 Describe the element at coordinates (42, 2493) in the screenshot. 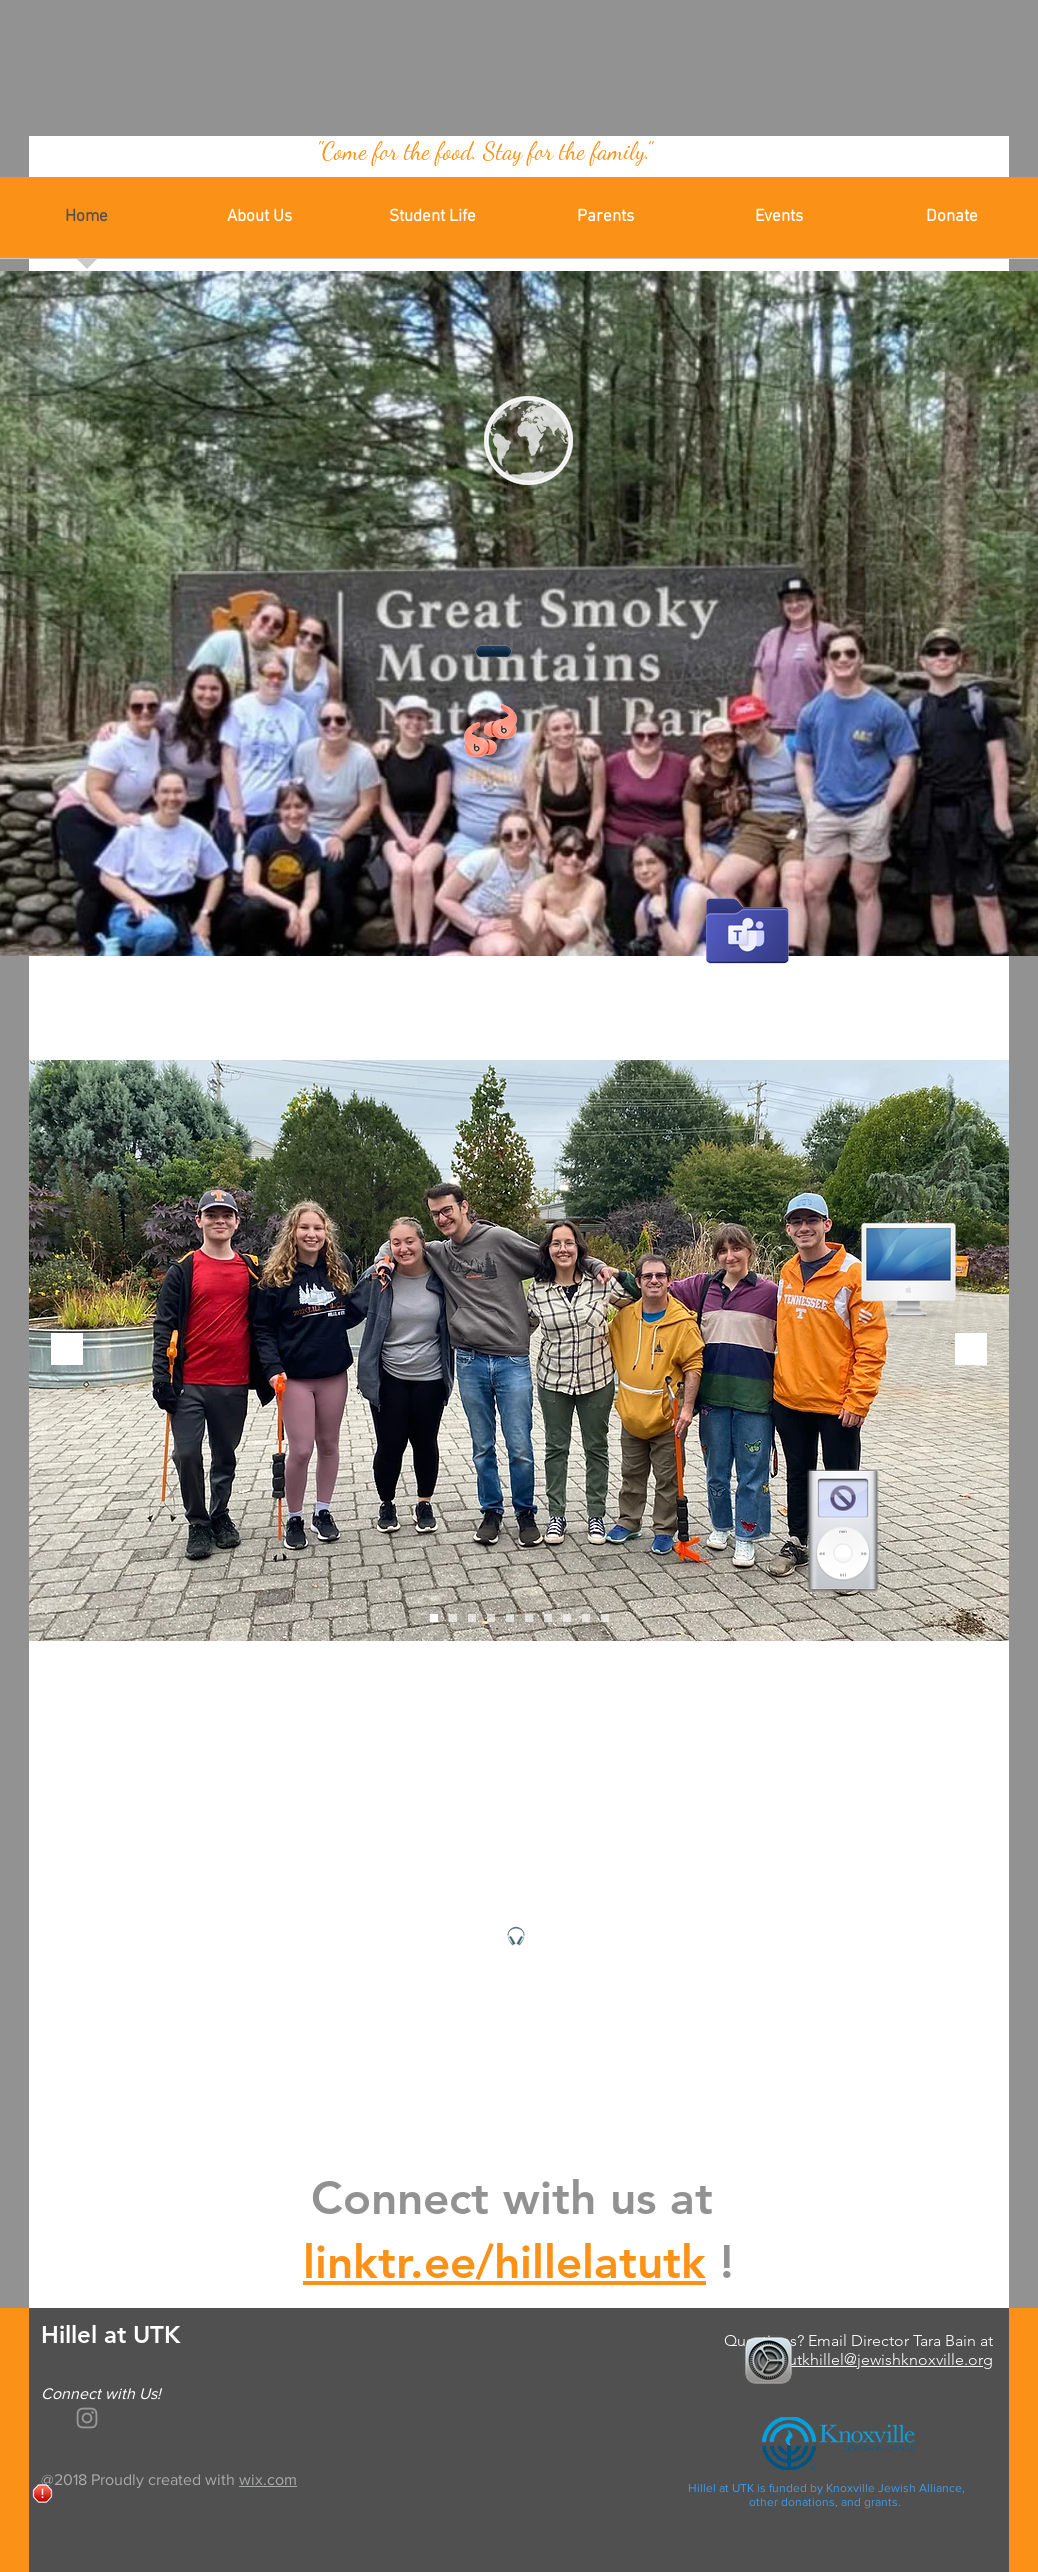

I see `indicates a critical error or warning that requires attention` at that location.